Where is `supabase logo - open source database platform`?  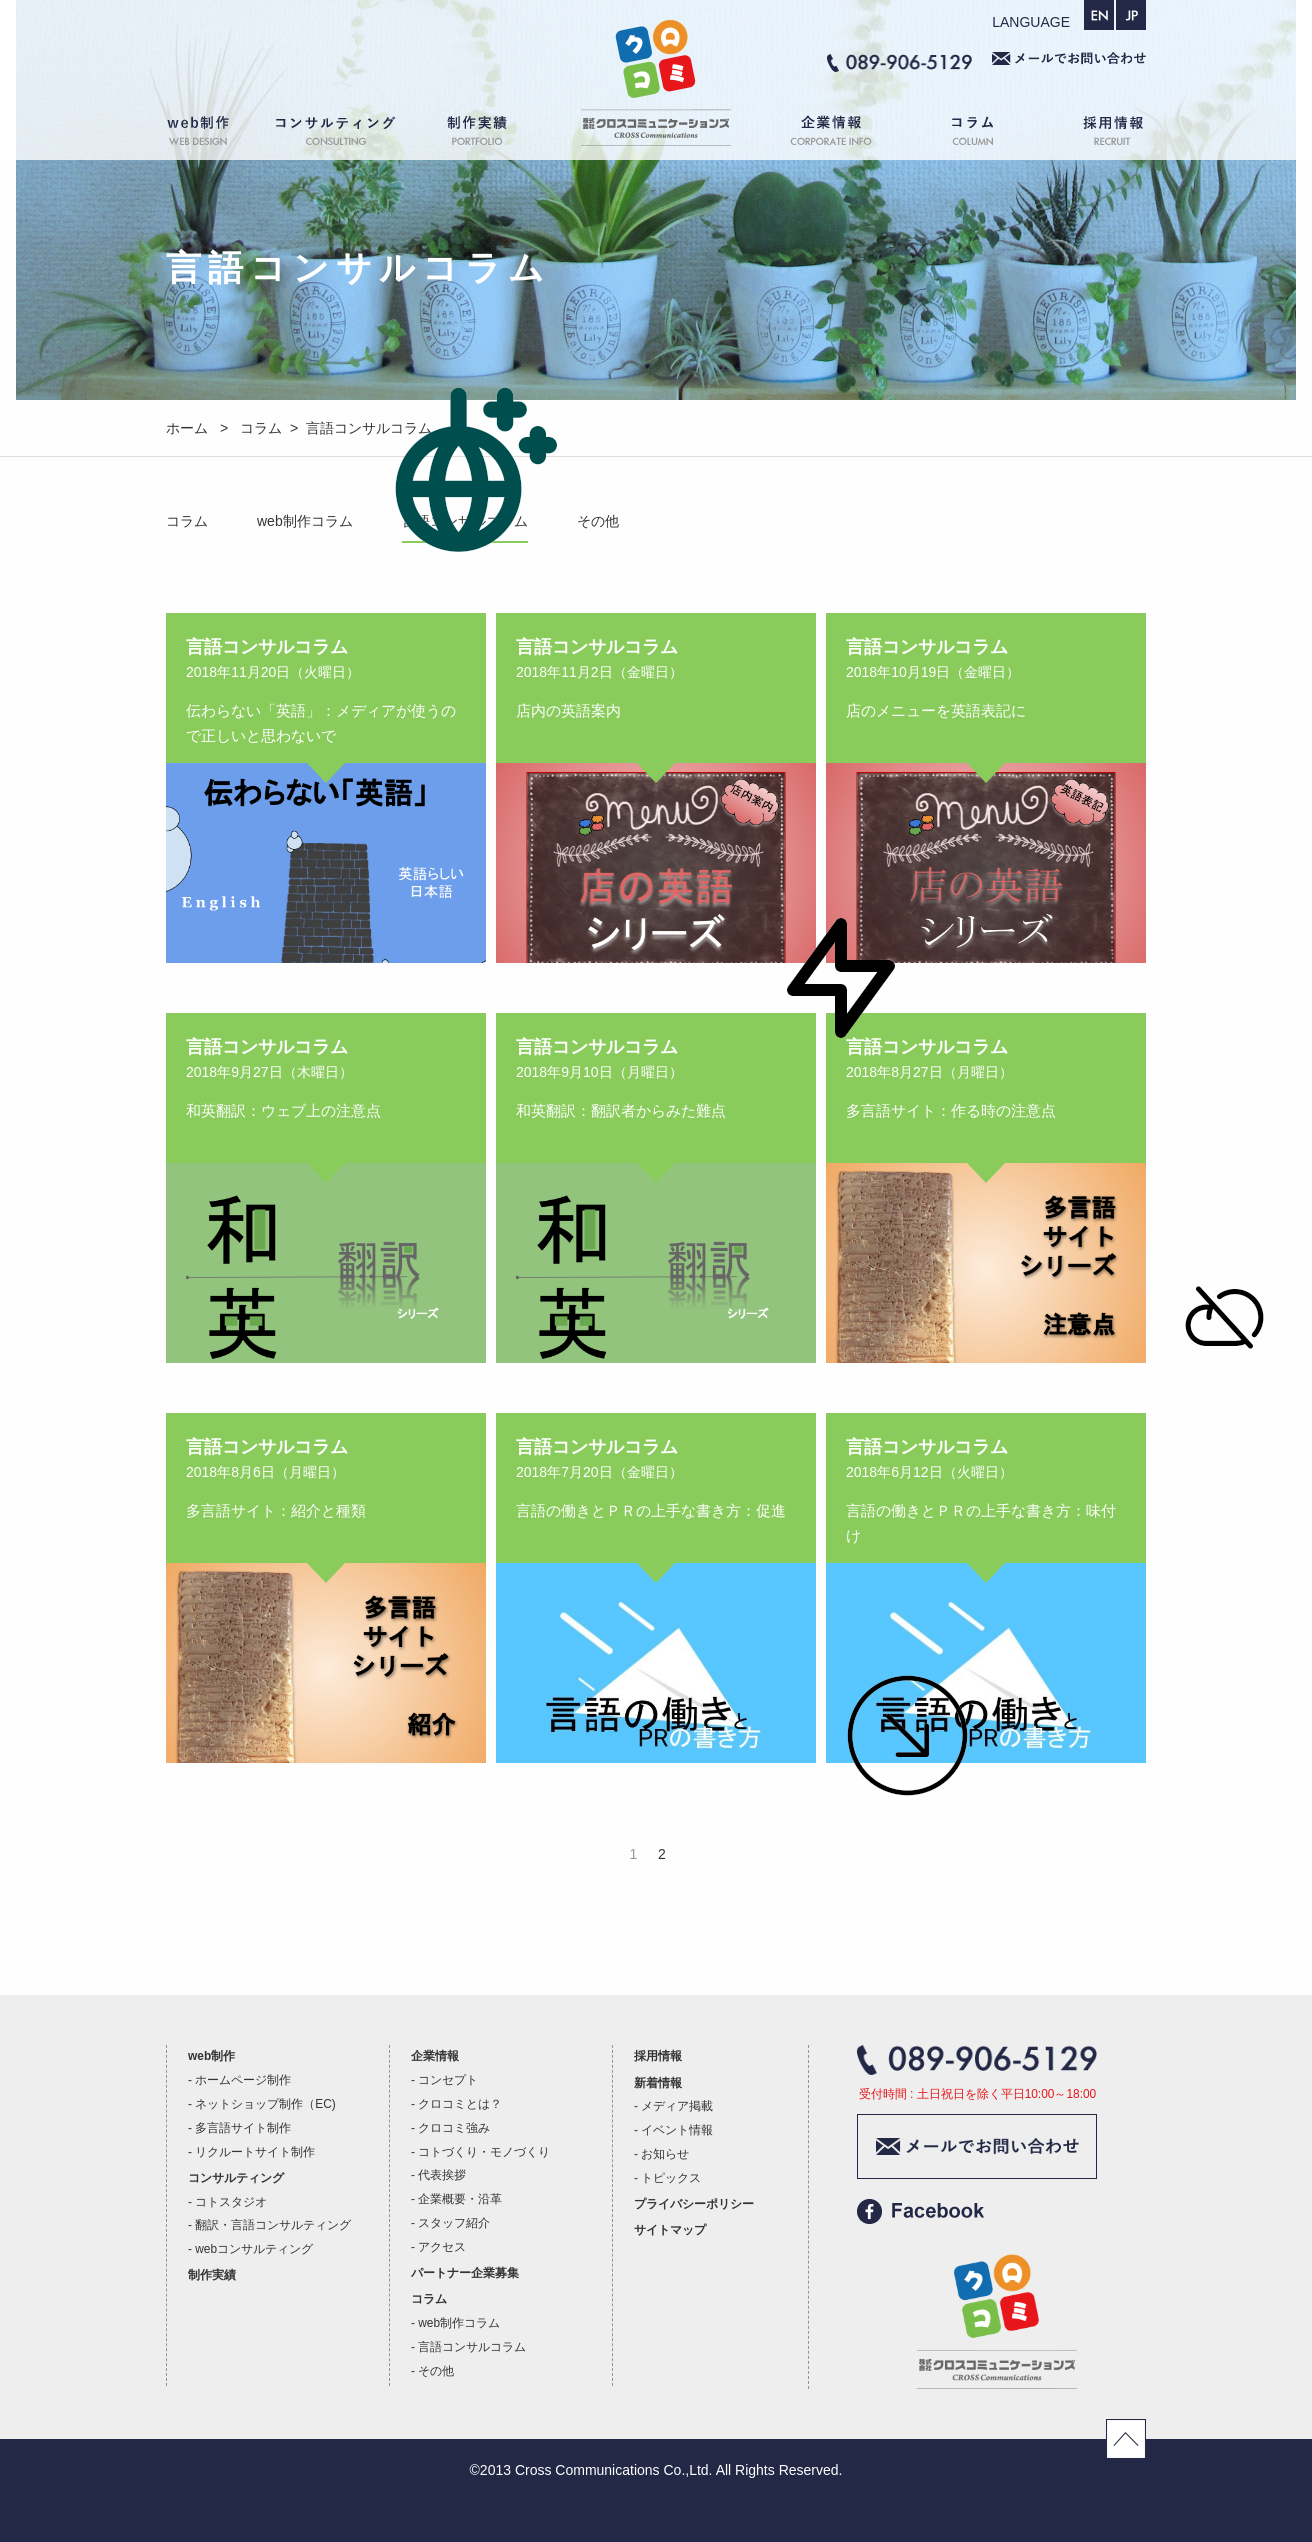
supabase logo - open source database platform is located at coordinates (841, 978).